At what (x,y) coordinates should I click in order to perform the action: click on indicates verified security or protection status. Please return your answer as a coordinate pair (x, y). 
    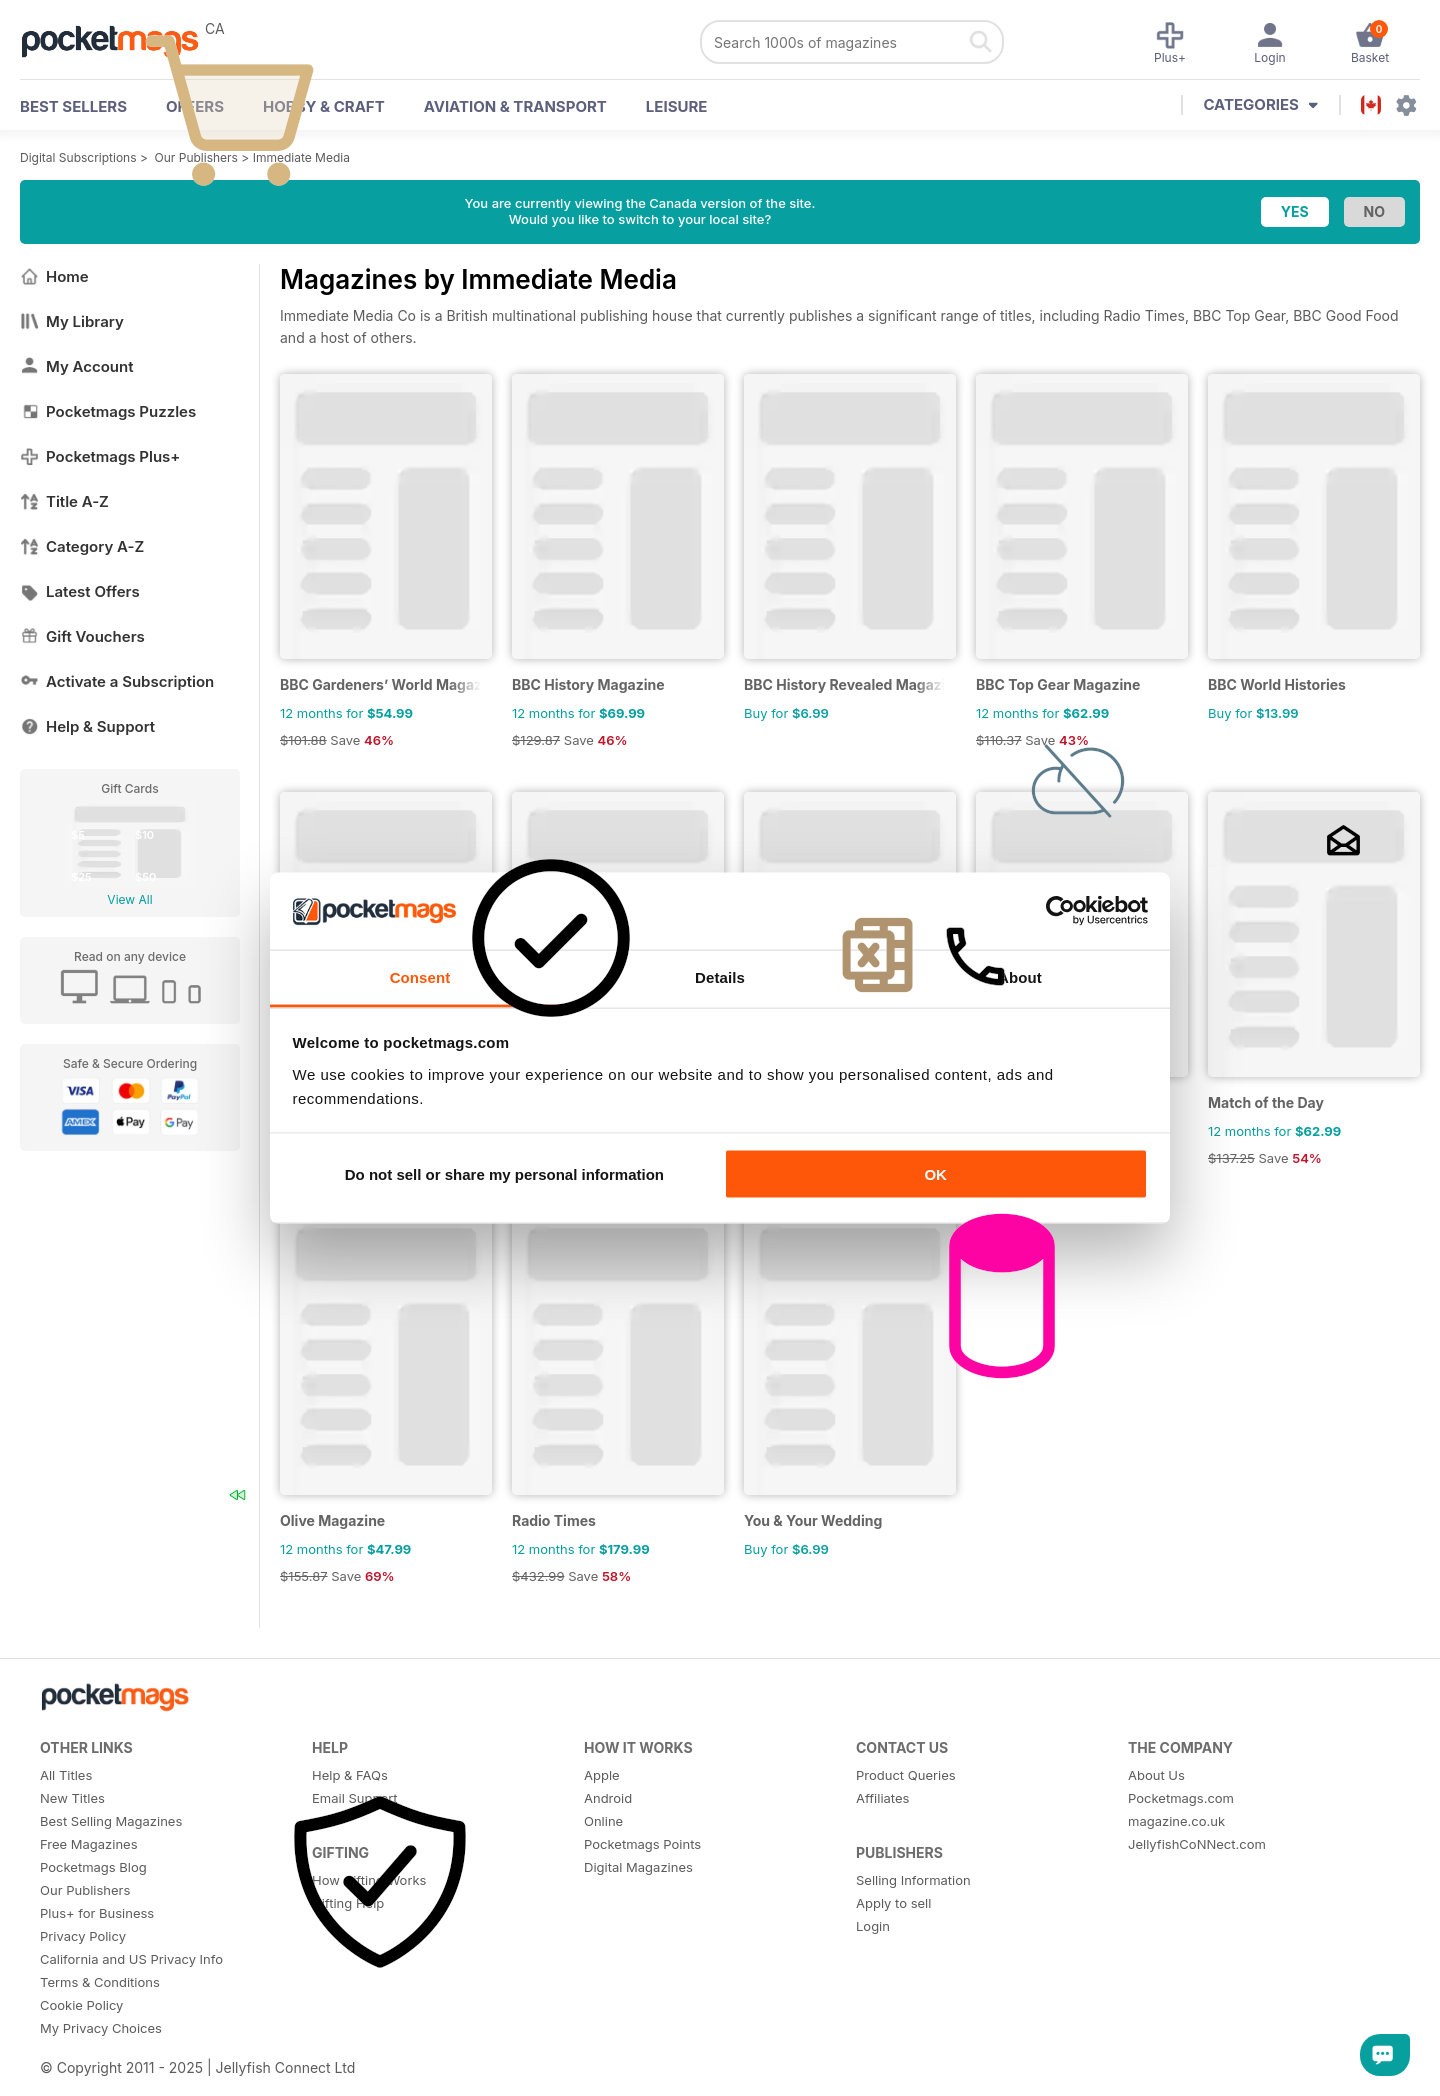
    Looking at the image, I should click on (380, 1882).